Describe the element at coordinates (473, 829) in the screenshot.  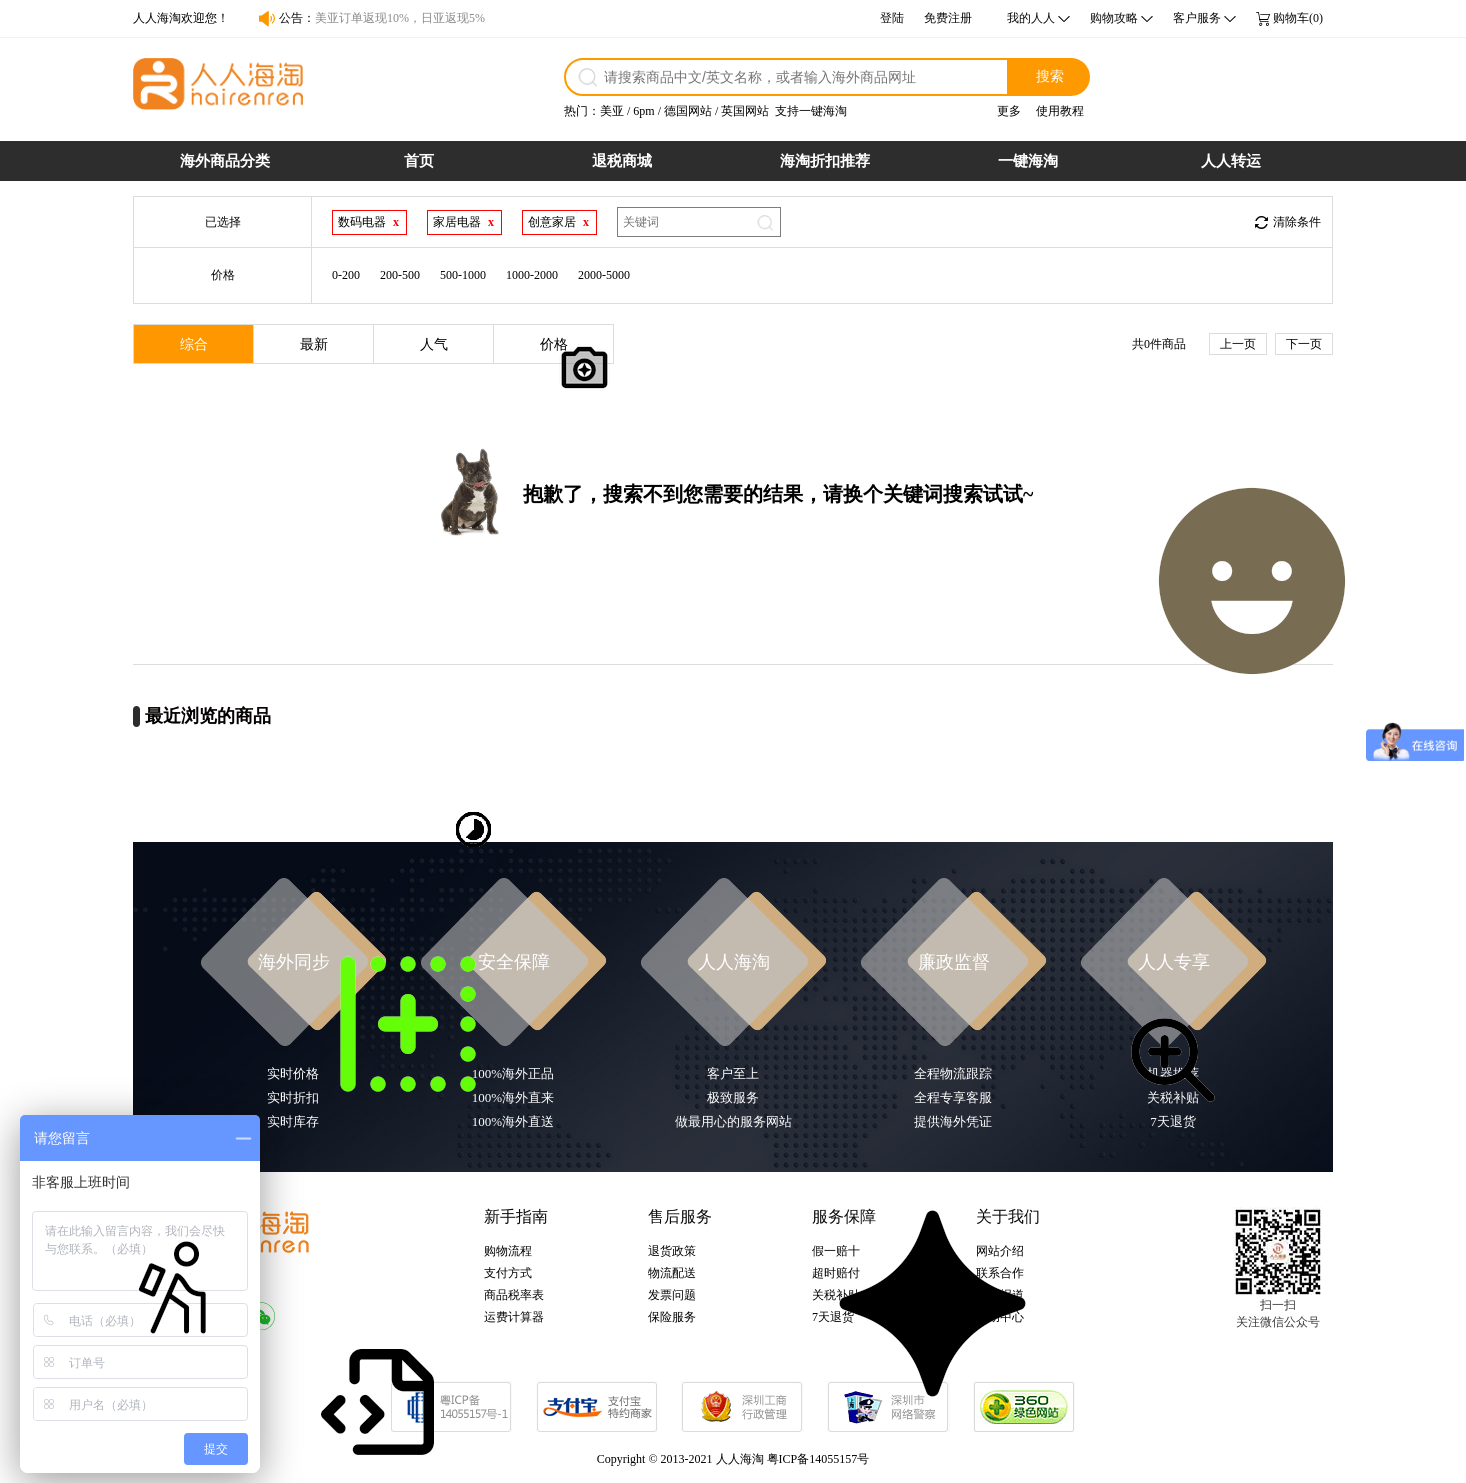
I see `access timelapse camera mode` at that location.